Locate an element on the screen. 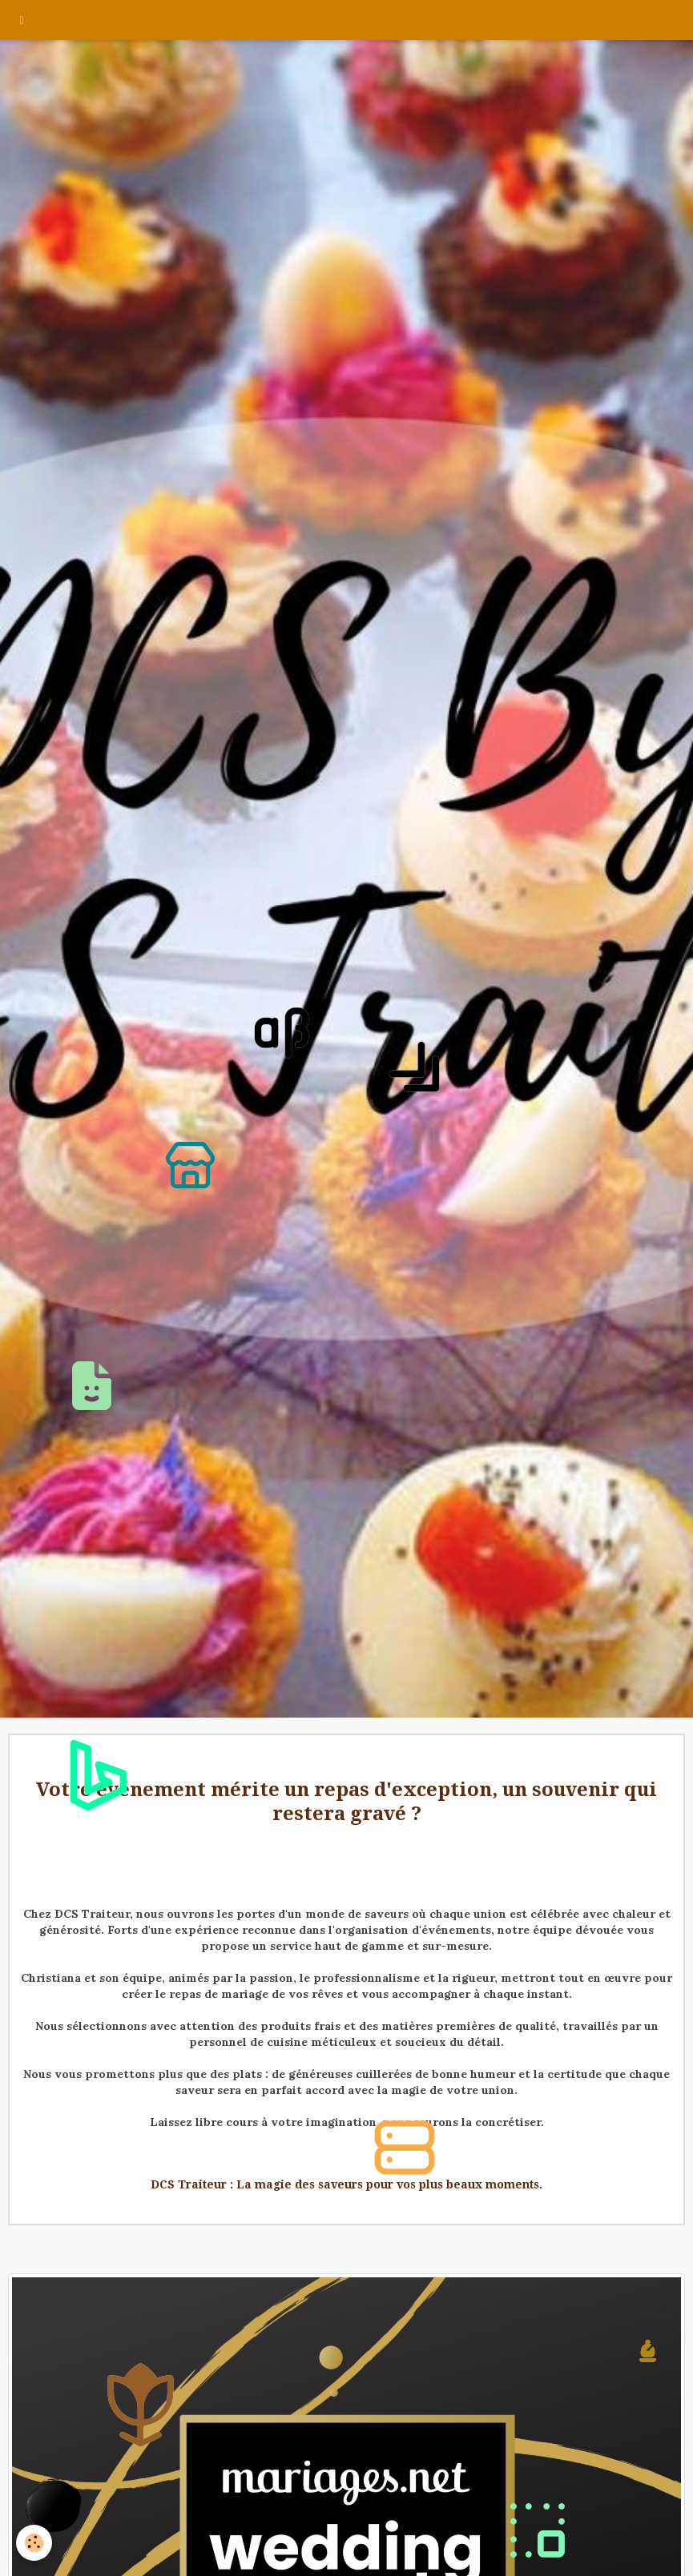 This screenshot has width=693, height=2576. switch to greek alphabet input is located at coordinates (281, 1027).